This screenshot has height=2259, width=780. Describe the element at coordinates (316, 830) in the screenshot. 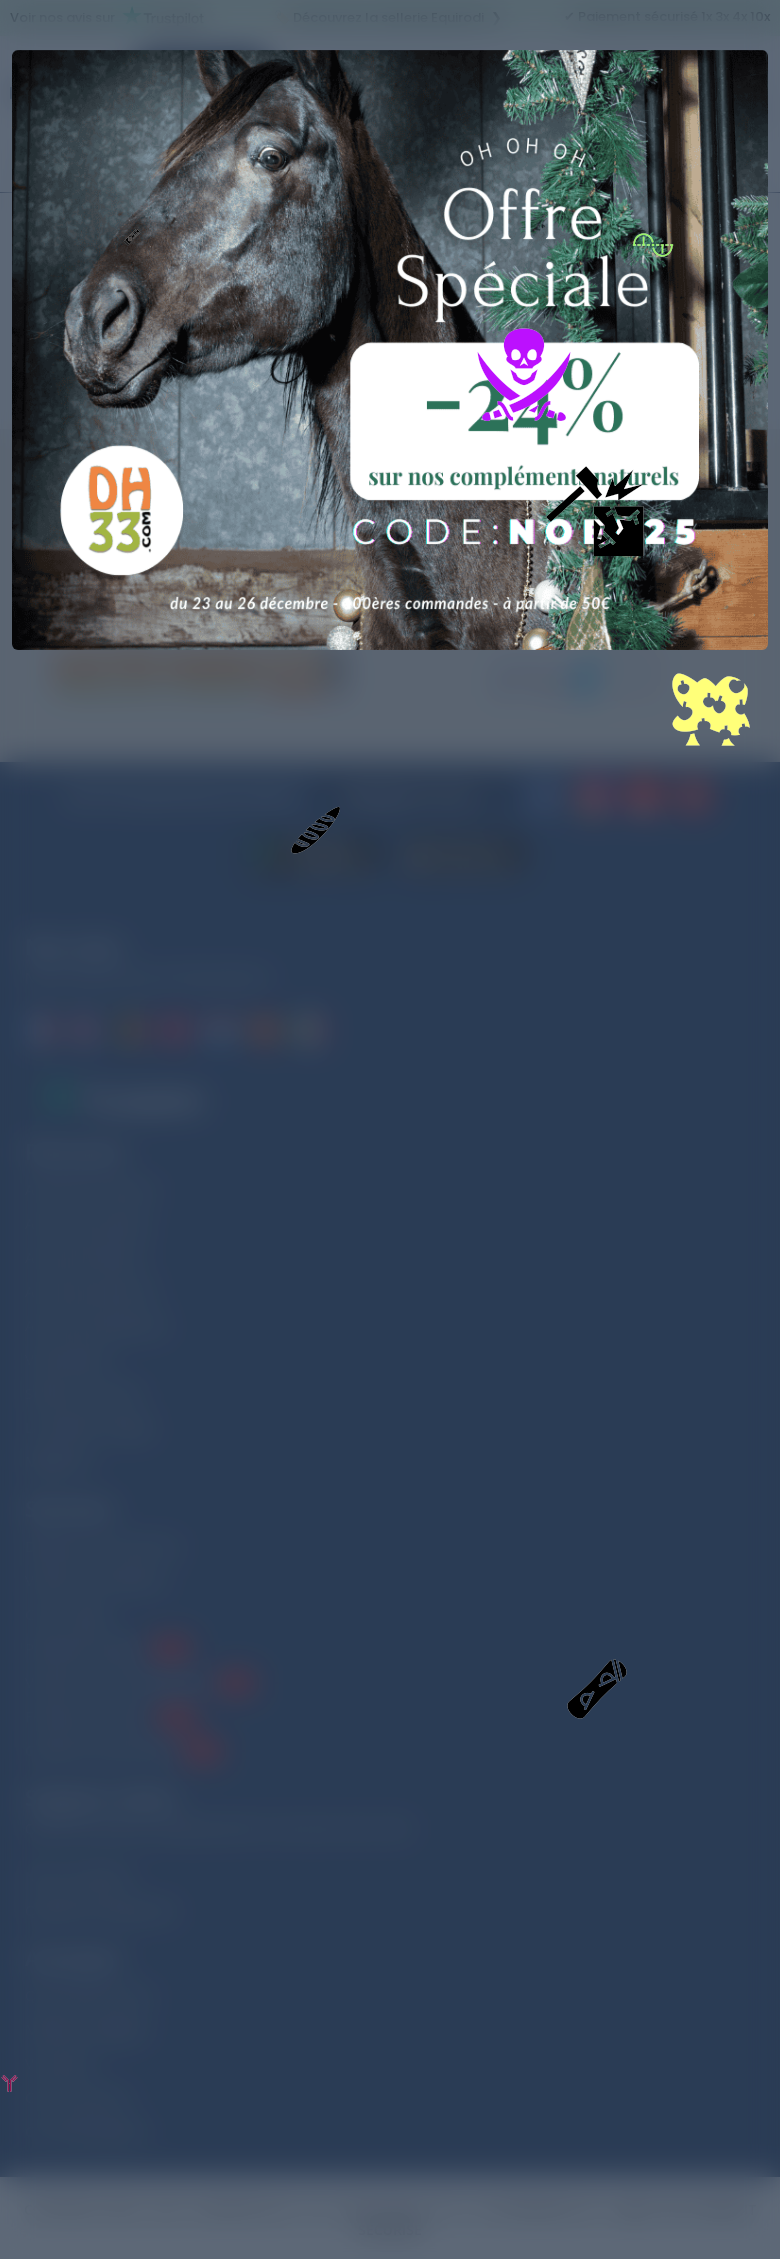

I see `bread or bakery item in a game inventory` at that location.